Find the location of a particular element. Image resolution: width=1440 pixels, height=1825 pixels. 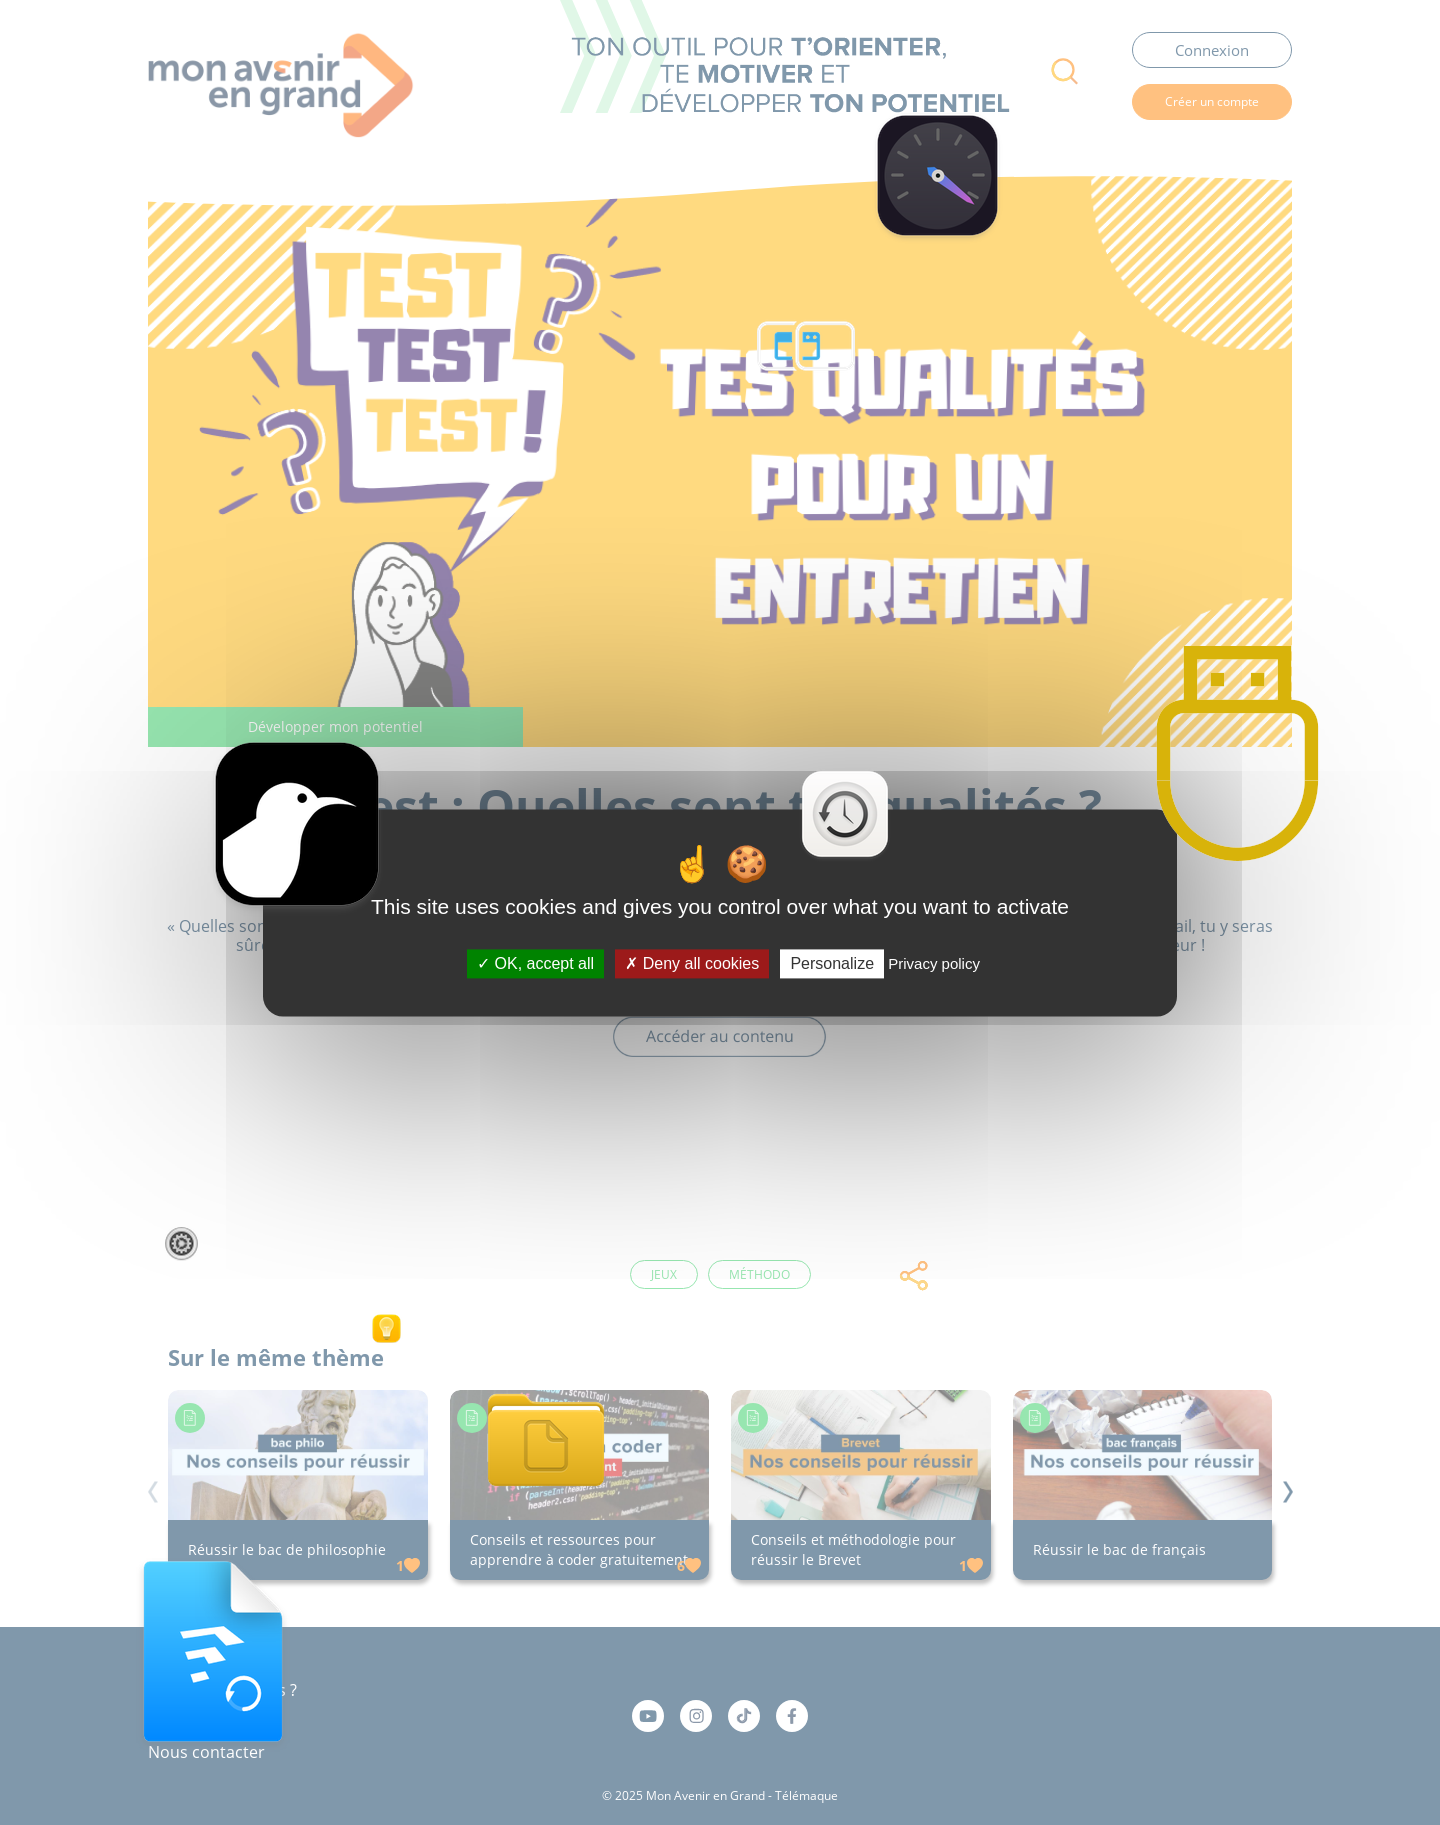

open cinny matrix messaging client is located at coordinates (297, 824).